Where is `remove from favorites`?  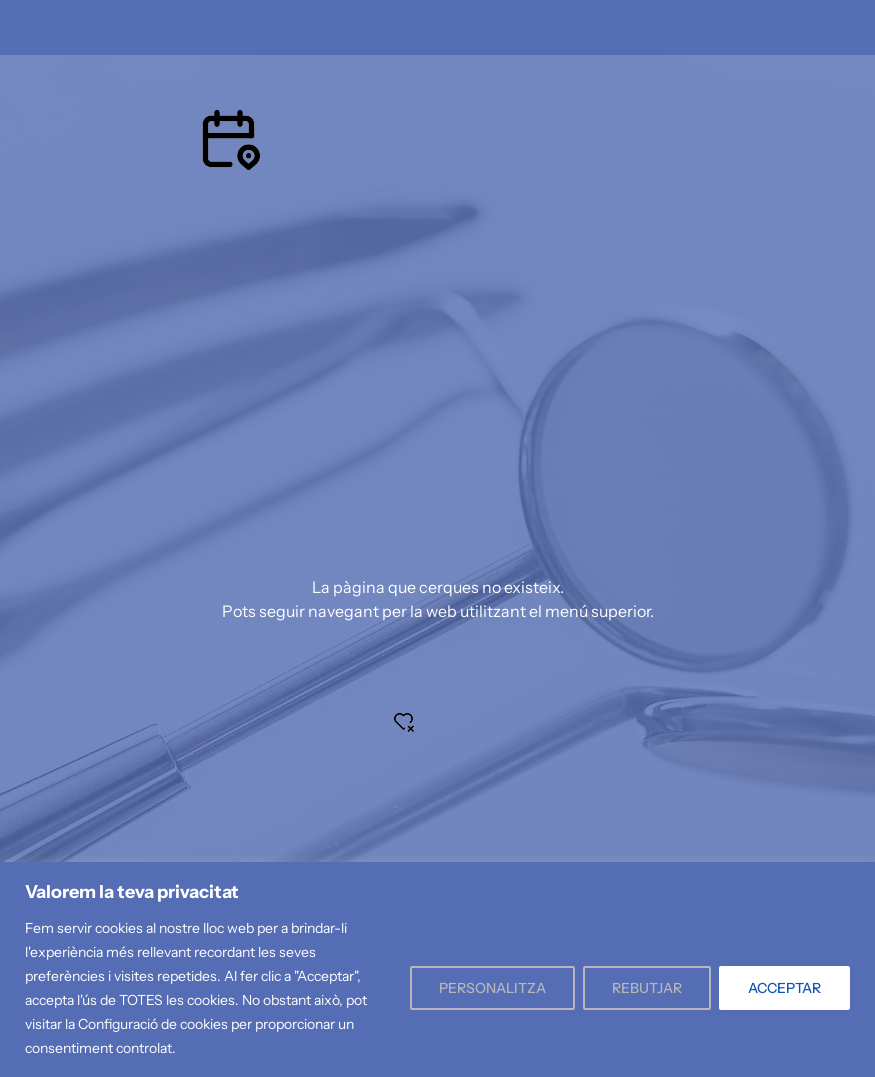 remove from favorites is located at coordinates (403, 721).